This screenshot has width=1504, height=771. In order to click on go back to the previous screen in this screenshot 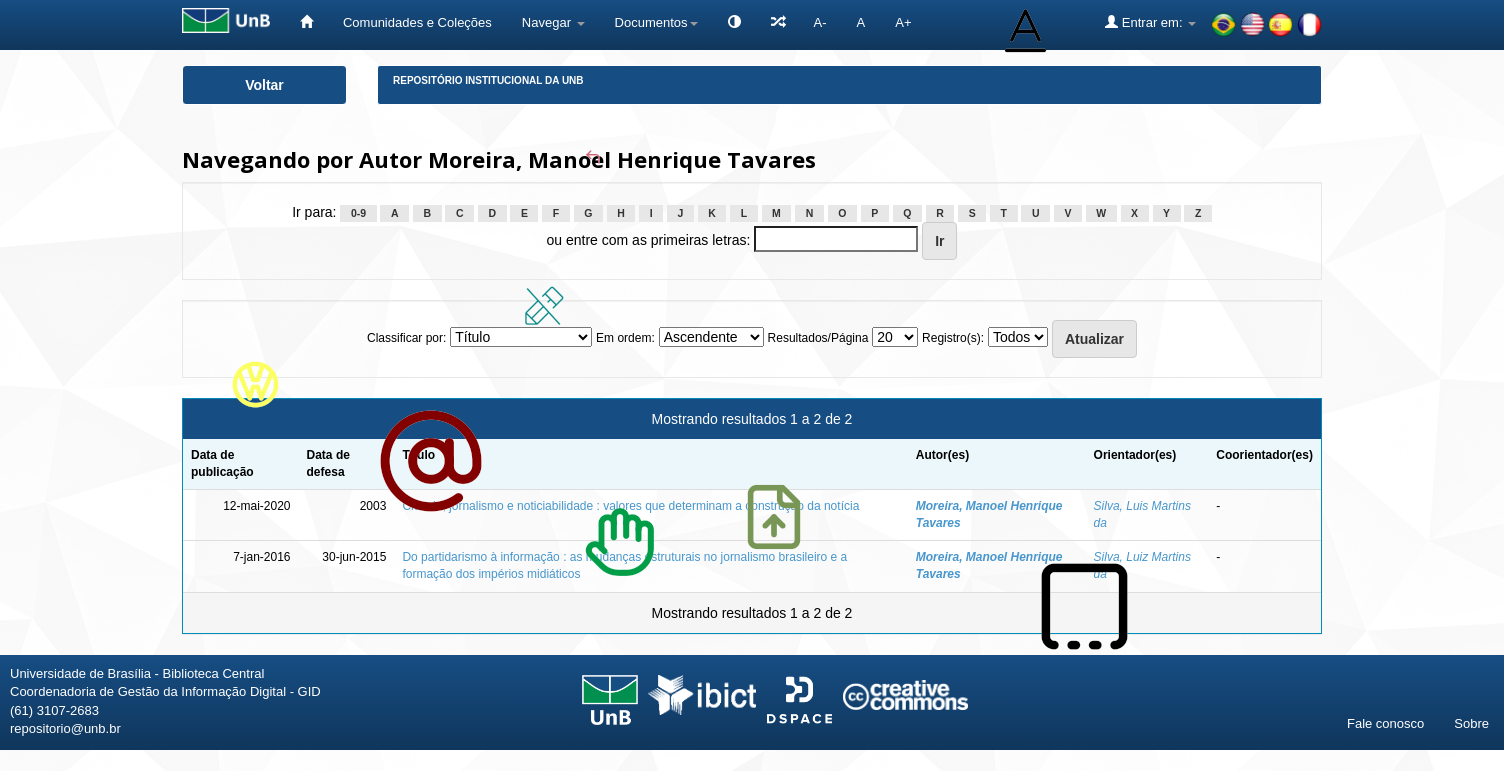, I will do `click(593, 157)`.